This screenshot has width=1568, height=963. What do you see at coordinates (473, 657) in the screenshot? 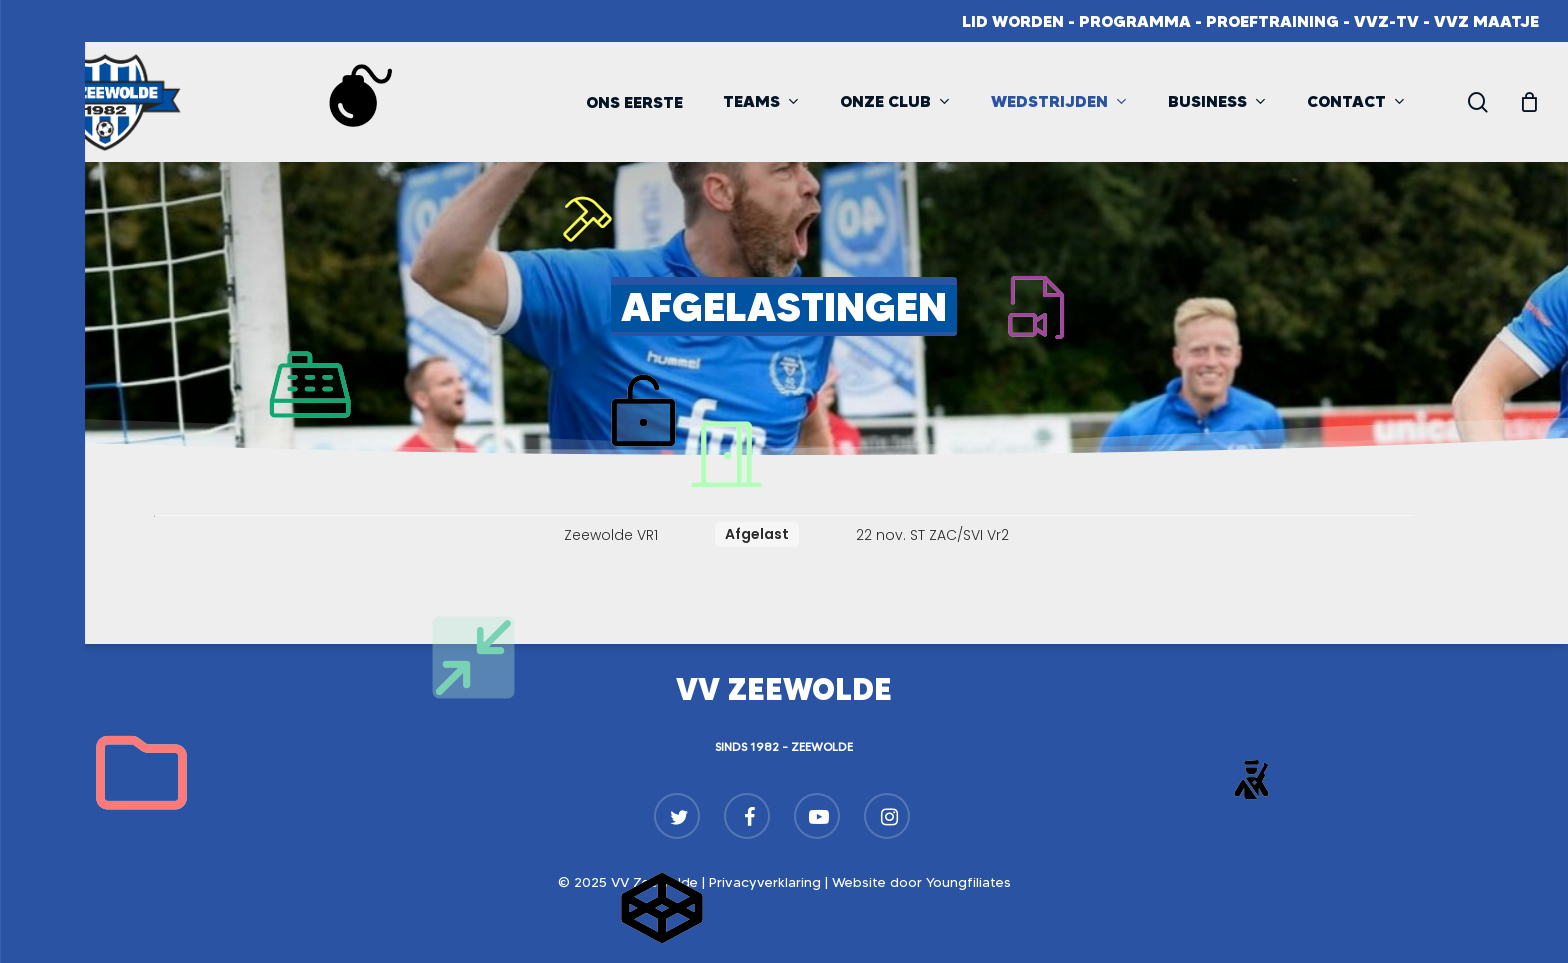
I see `minimize or collapse a window` at bounding box center [473, 657].